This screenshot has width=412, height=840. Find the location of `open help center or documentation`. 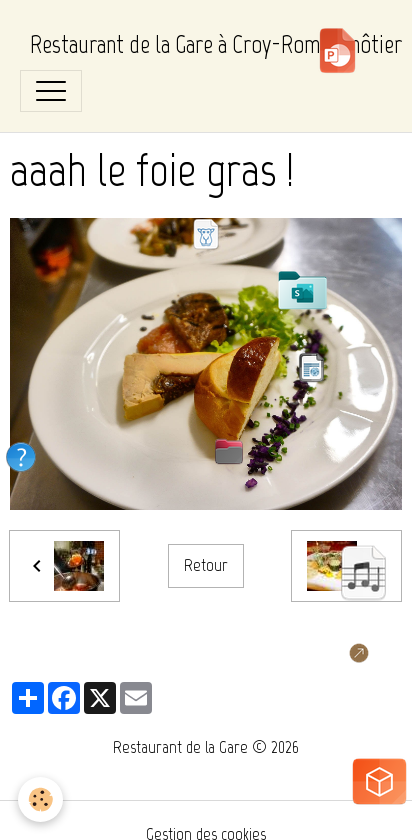

open help center or documentation is located at coordinates (21, 457).